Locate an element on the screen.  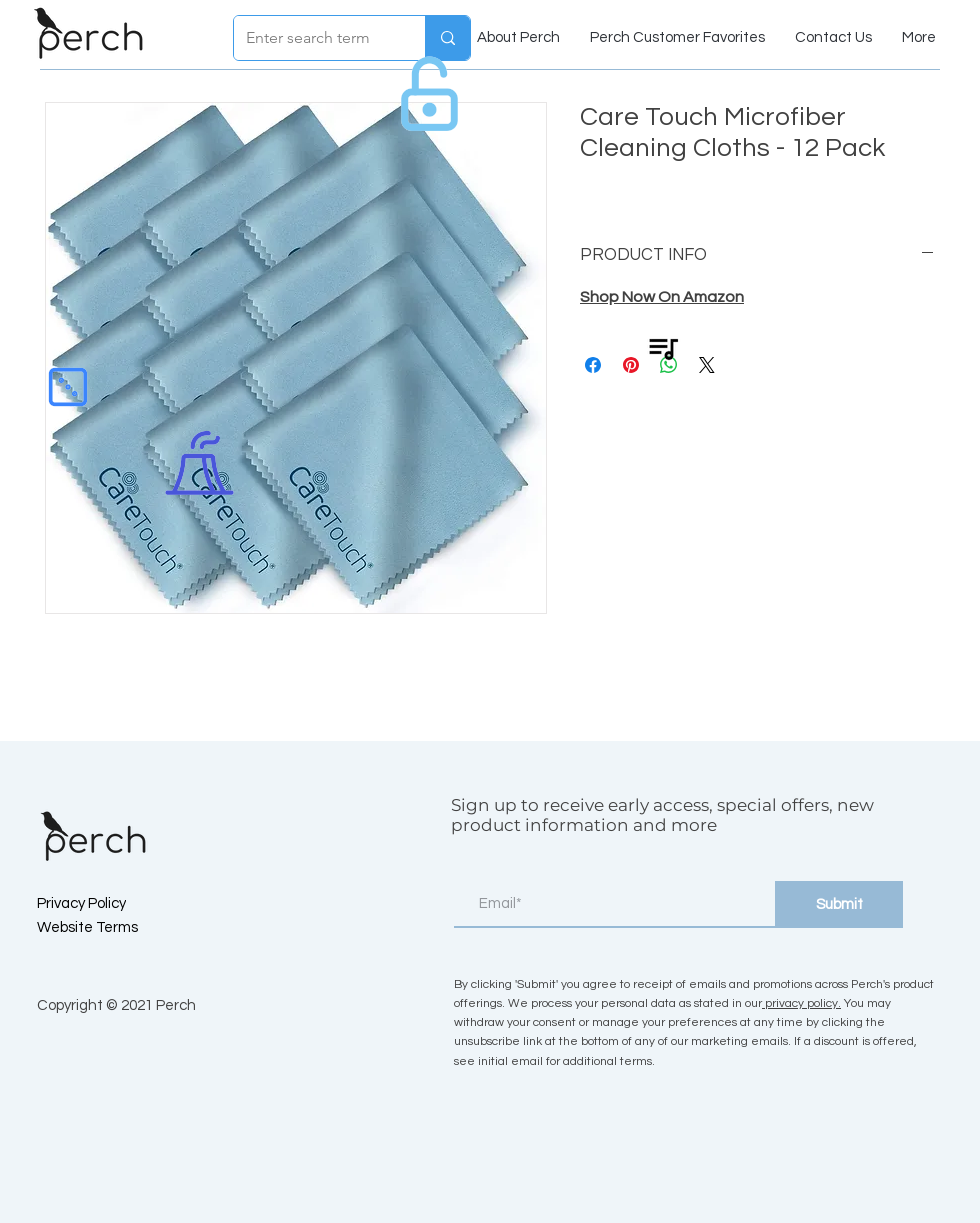
indicates nuclear power or energy facility is located at coordinates (199, 467).